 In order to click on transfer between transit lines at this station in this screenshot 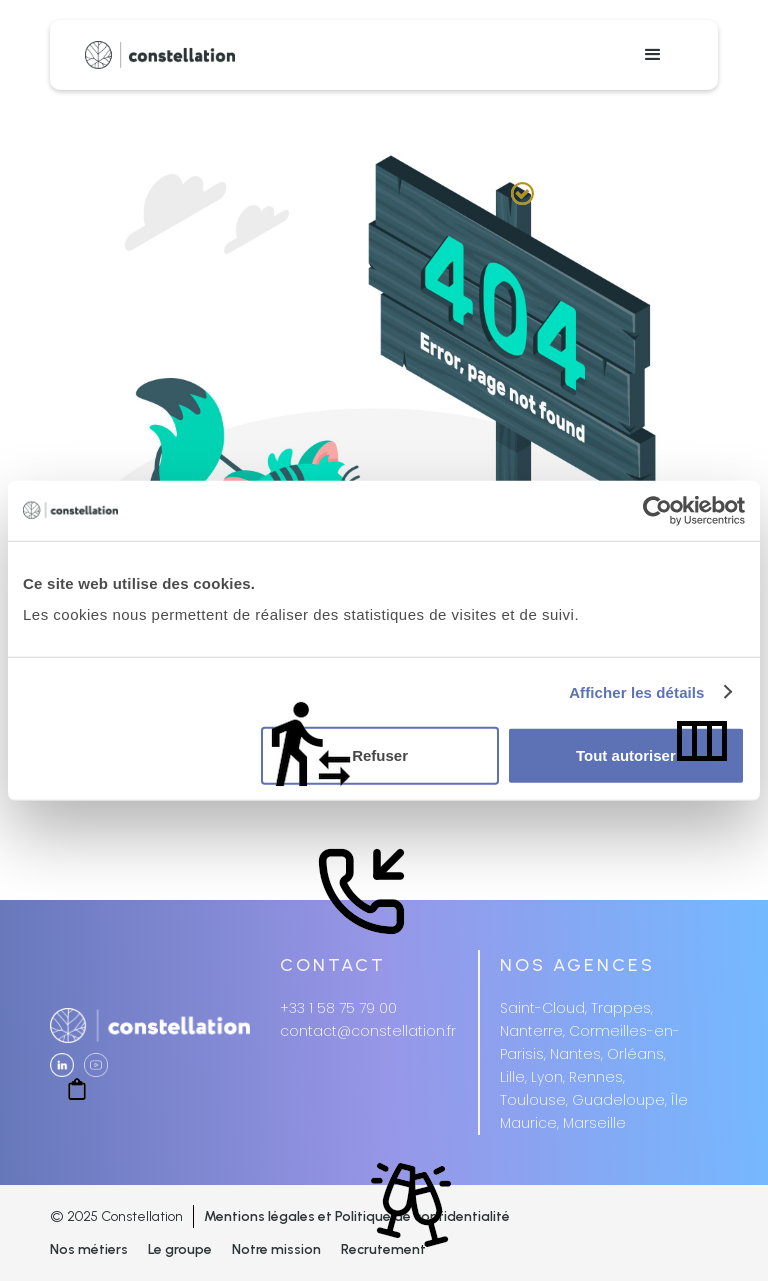, I will do `click(311, 743)`.